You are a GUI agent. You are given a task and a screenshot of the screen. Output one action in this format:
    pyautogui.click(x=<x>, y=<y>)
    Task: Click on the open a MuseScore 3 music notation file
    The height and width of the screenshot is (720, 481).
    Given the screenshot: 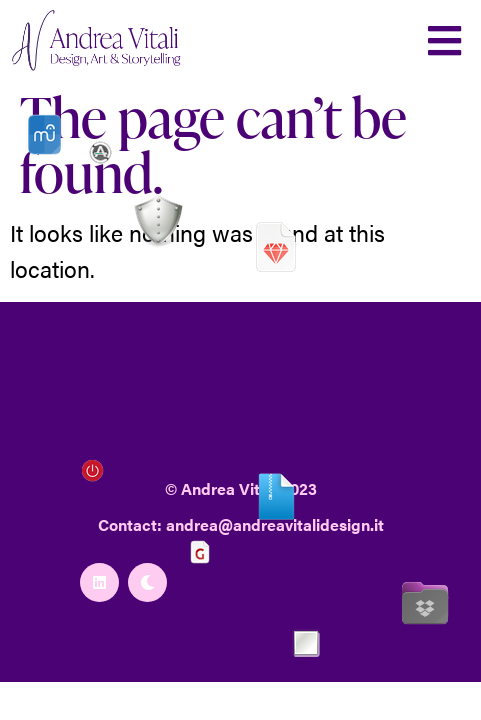 What is the action you would take?
    pyautogui.click(x=44, y=134)
    